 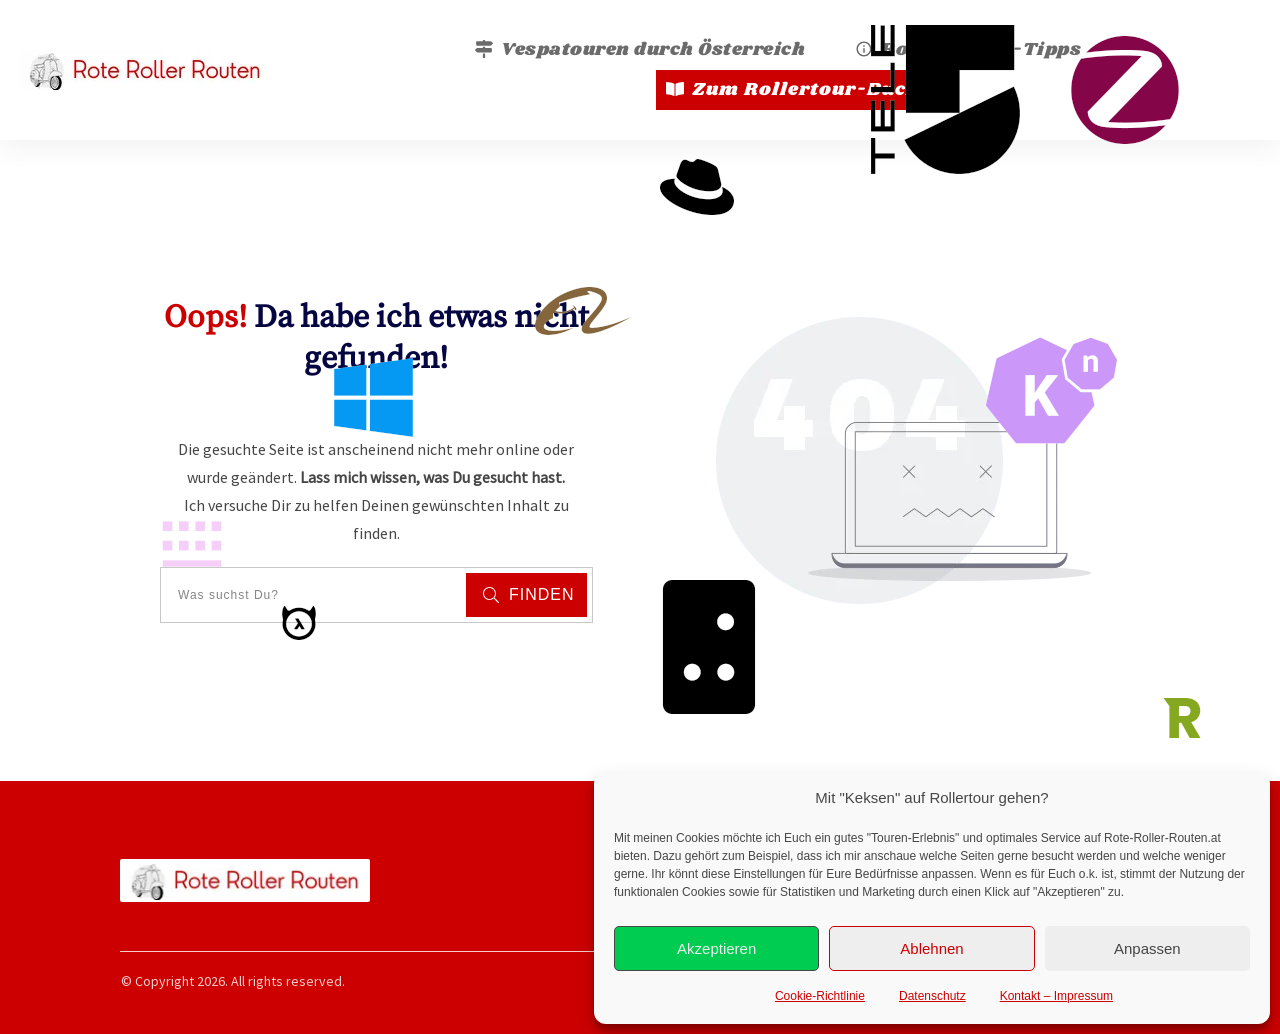 I want to click on hasura platform logo, so click(x=299, y=623).